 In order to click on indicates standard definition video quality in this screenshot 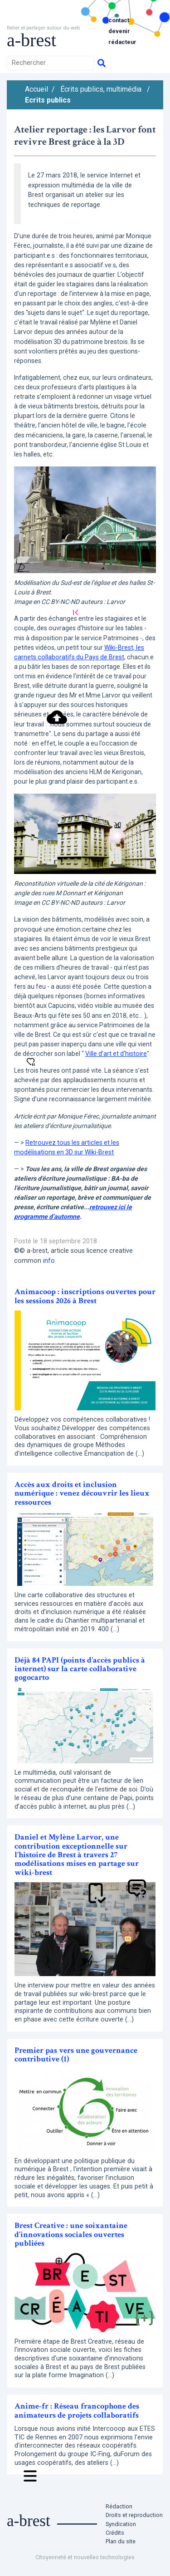, I will do `click(128, 1939)`.